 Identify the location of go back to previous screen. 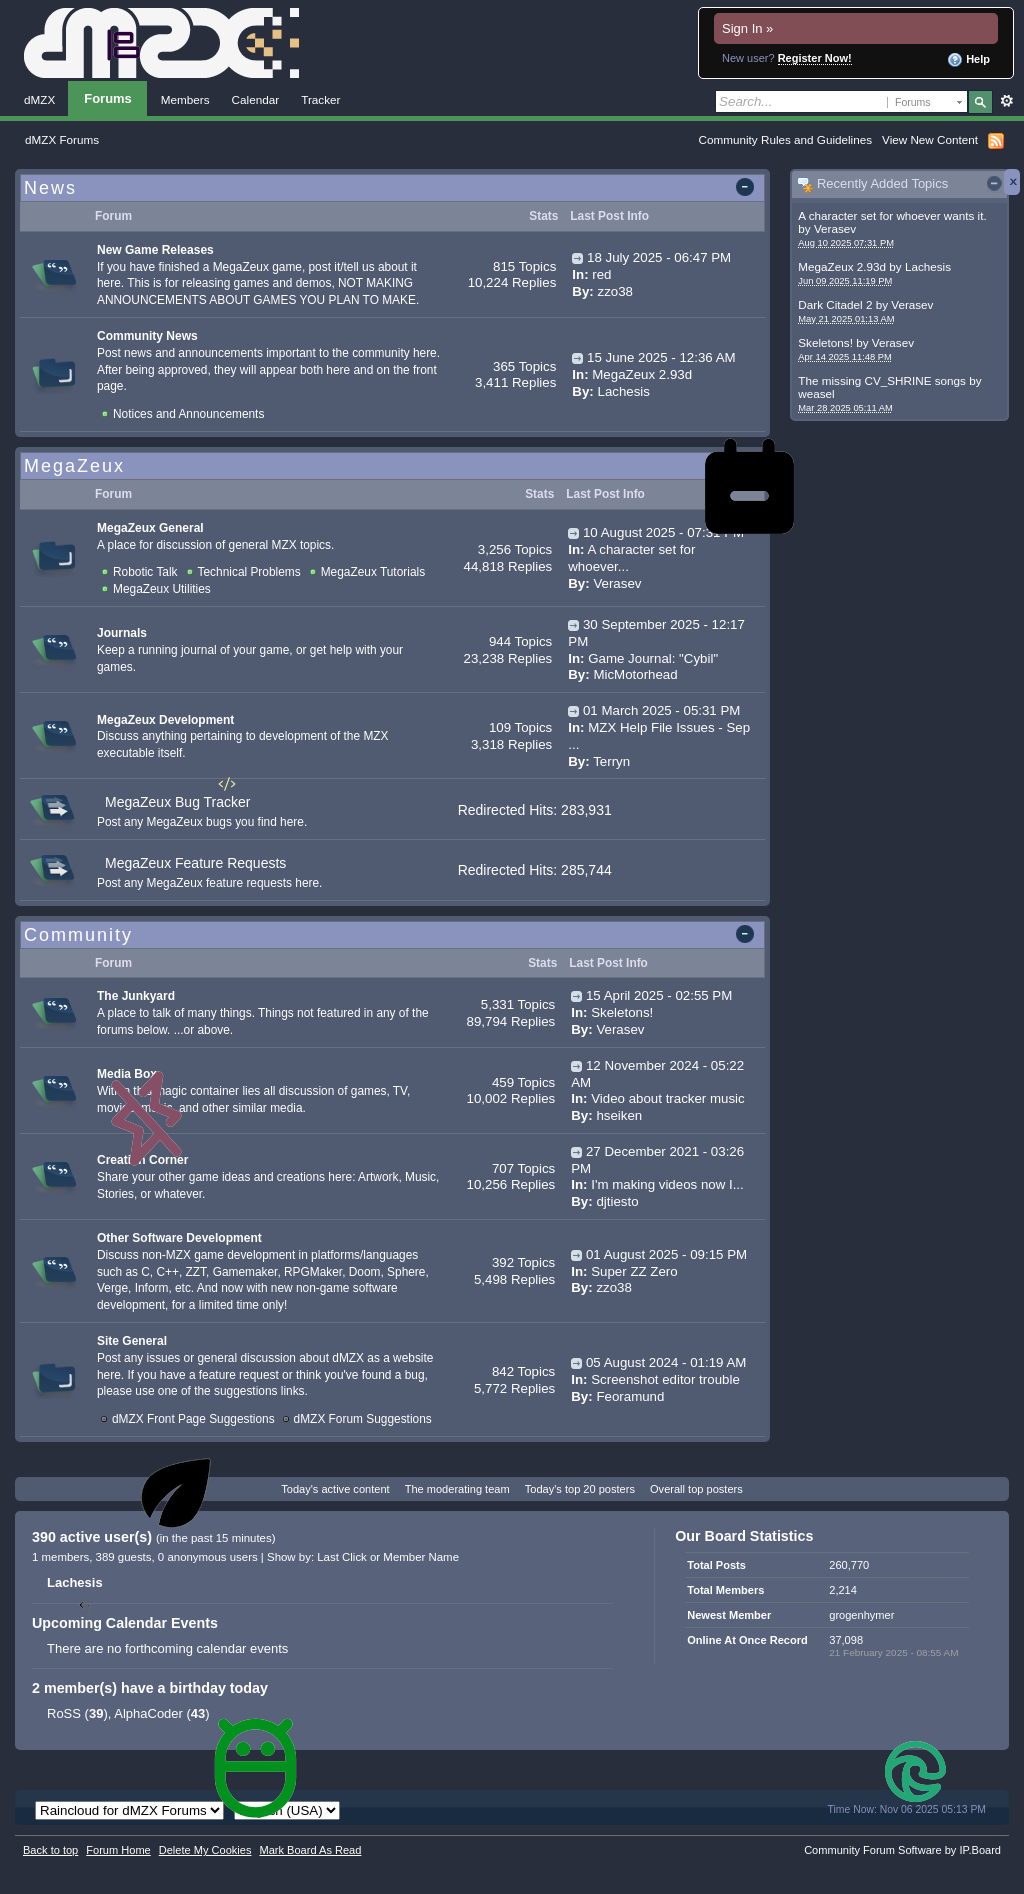
(85, 1608).